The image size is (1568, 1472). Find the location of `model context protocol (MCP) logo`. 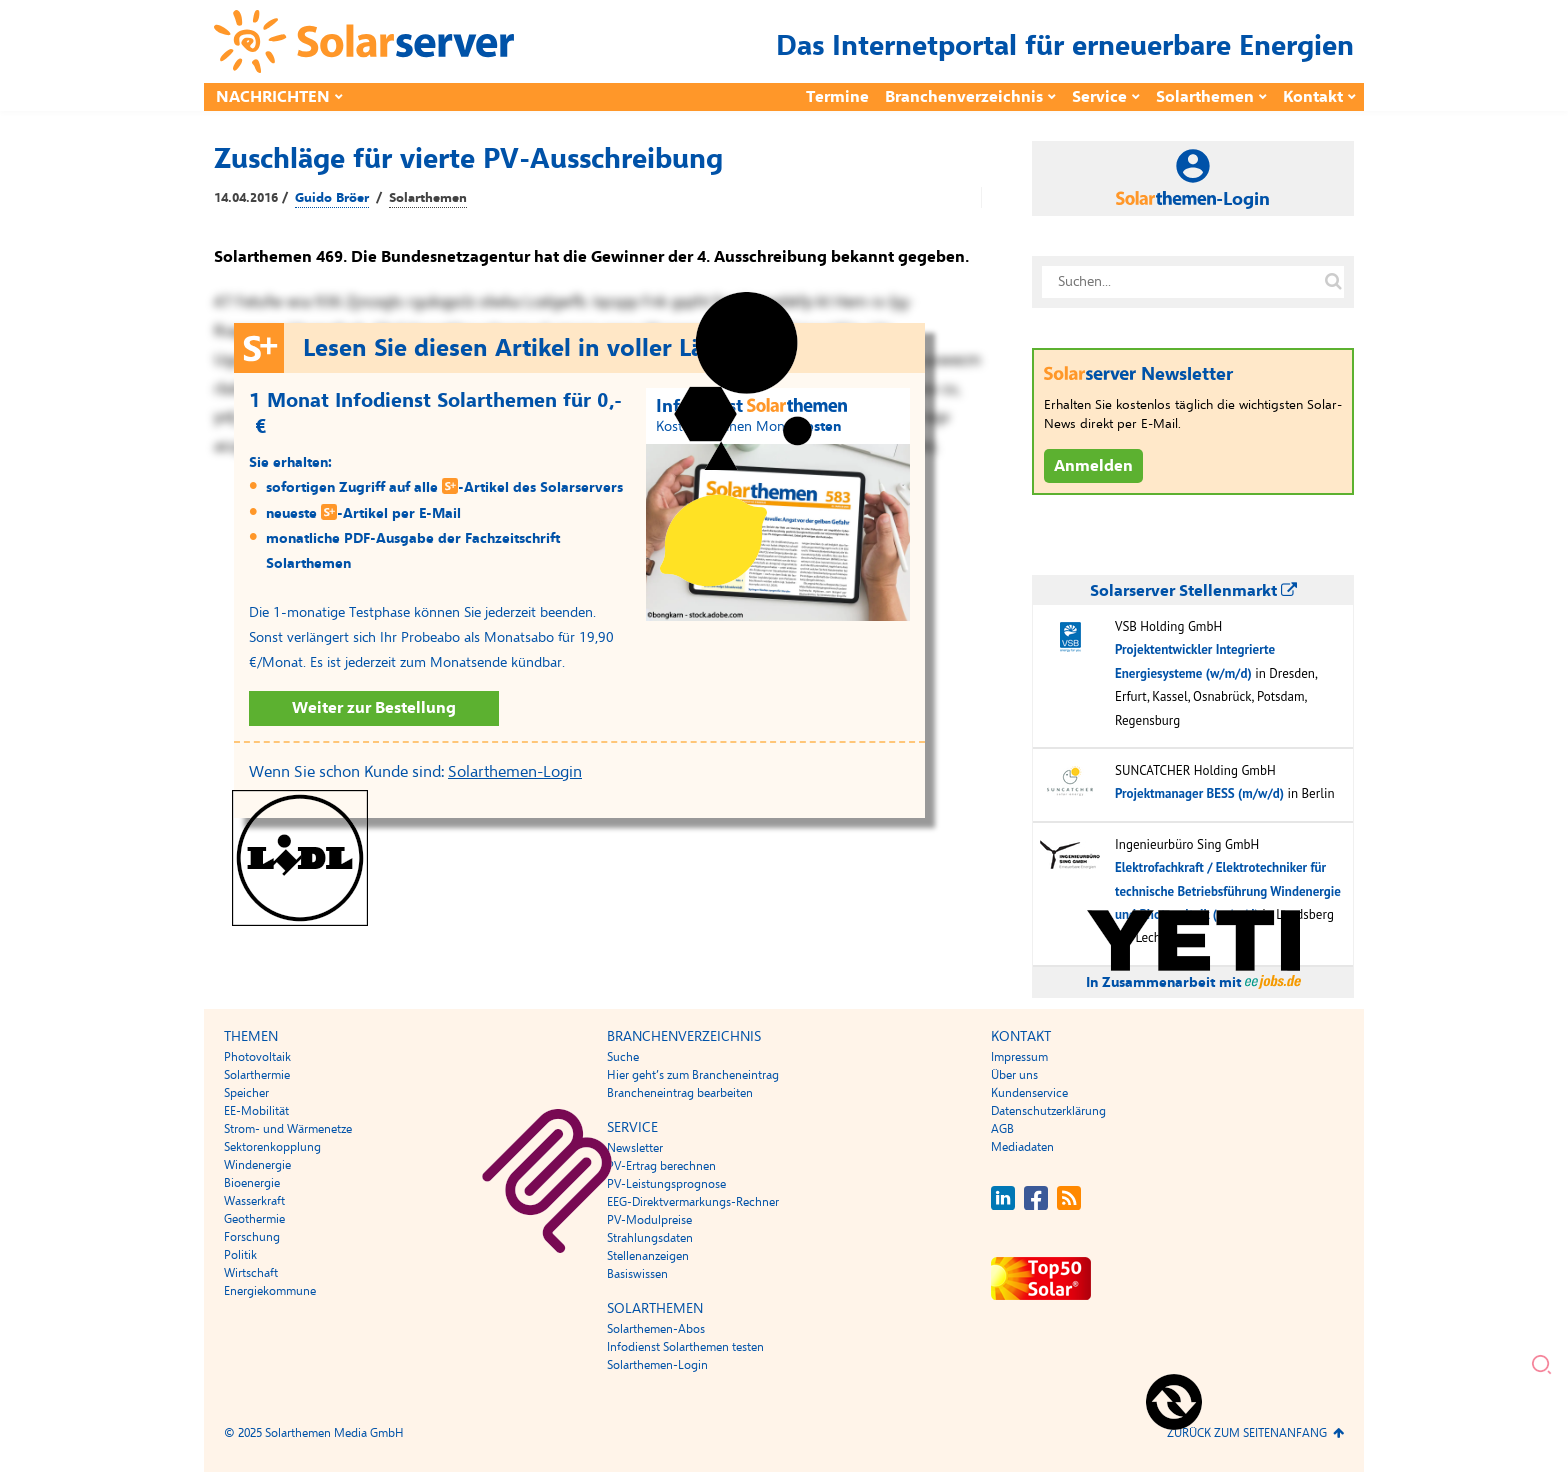

model context protocol (MCP) logo is located at coordinates (547, 1181).